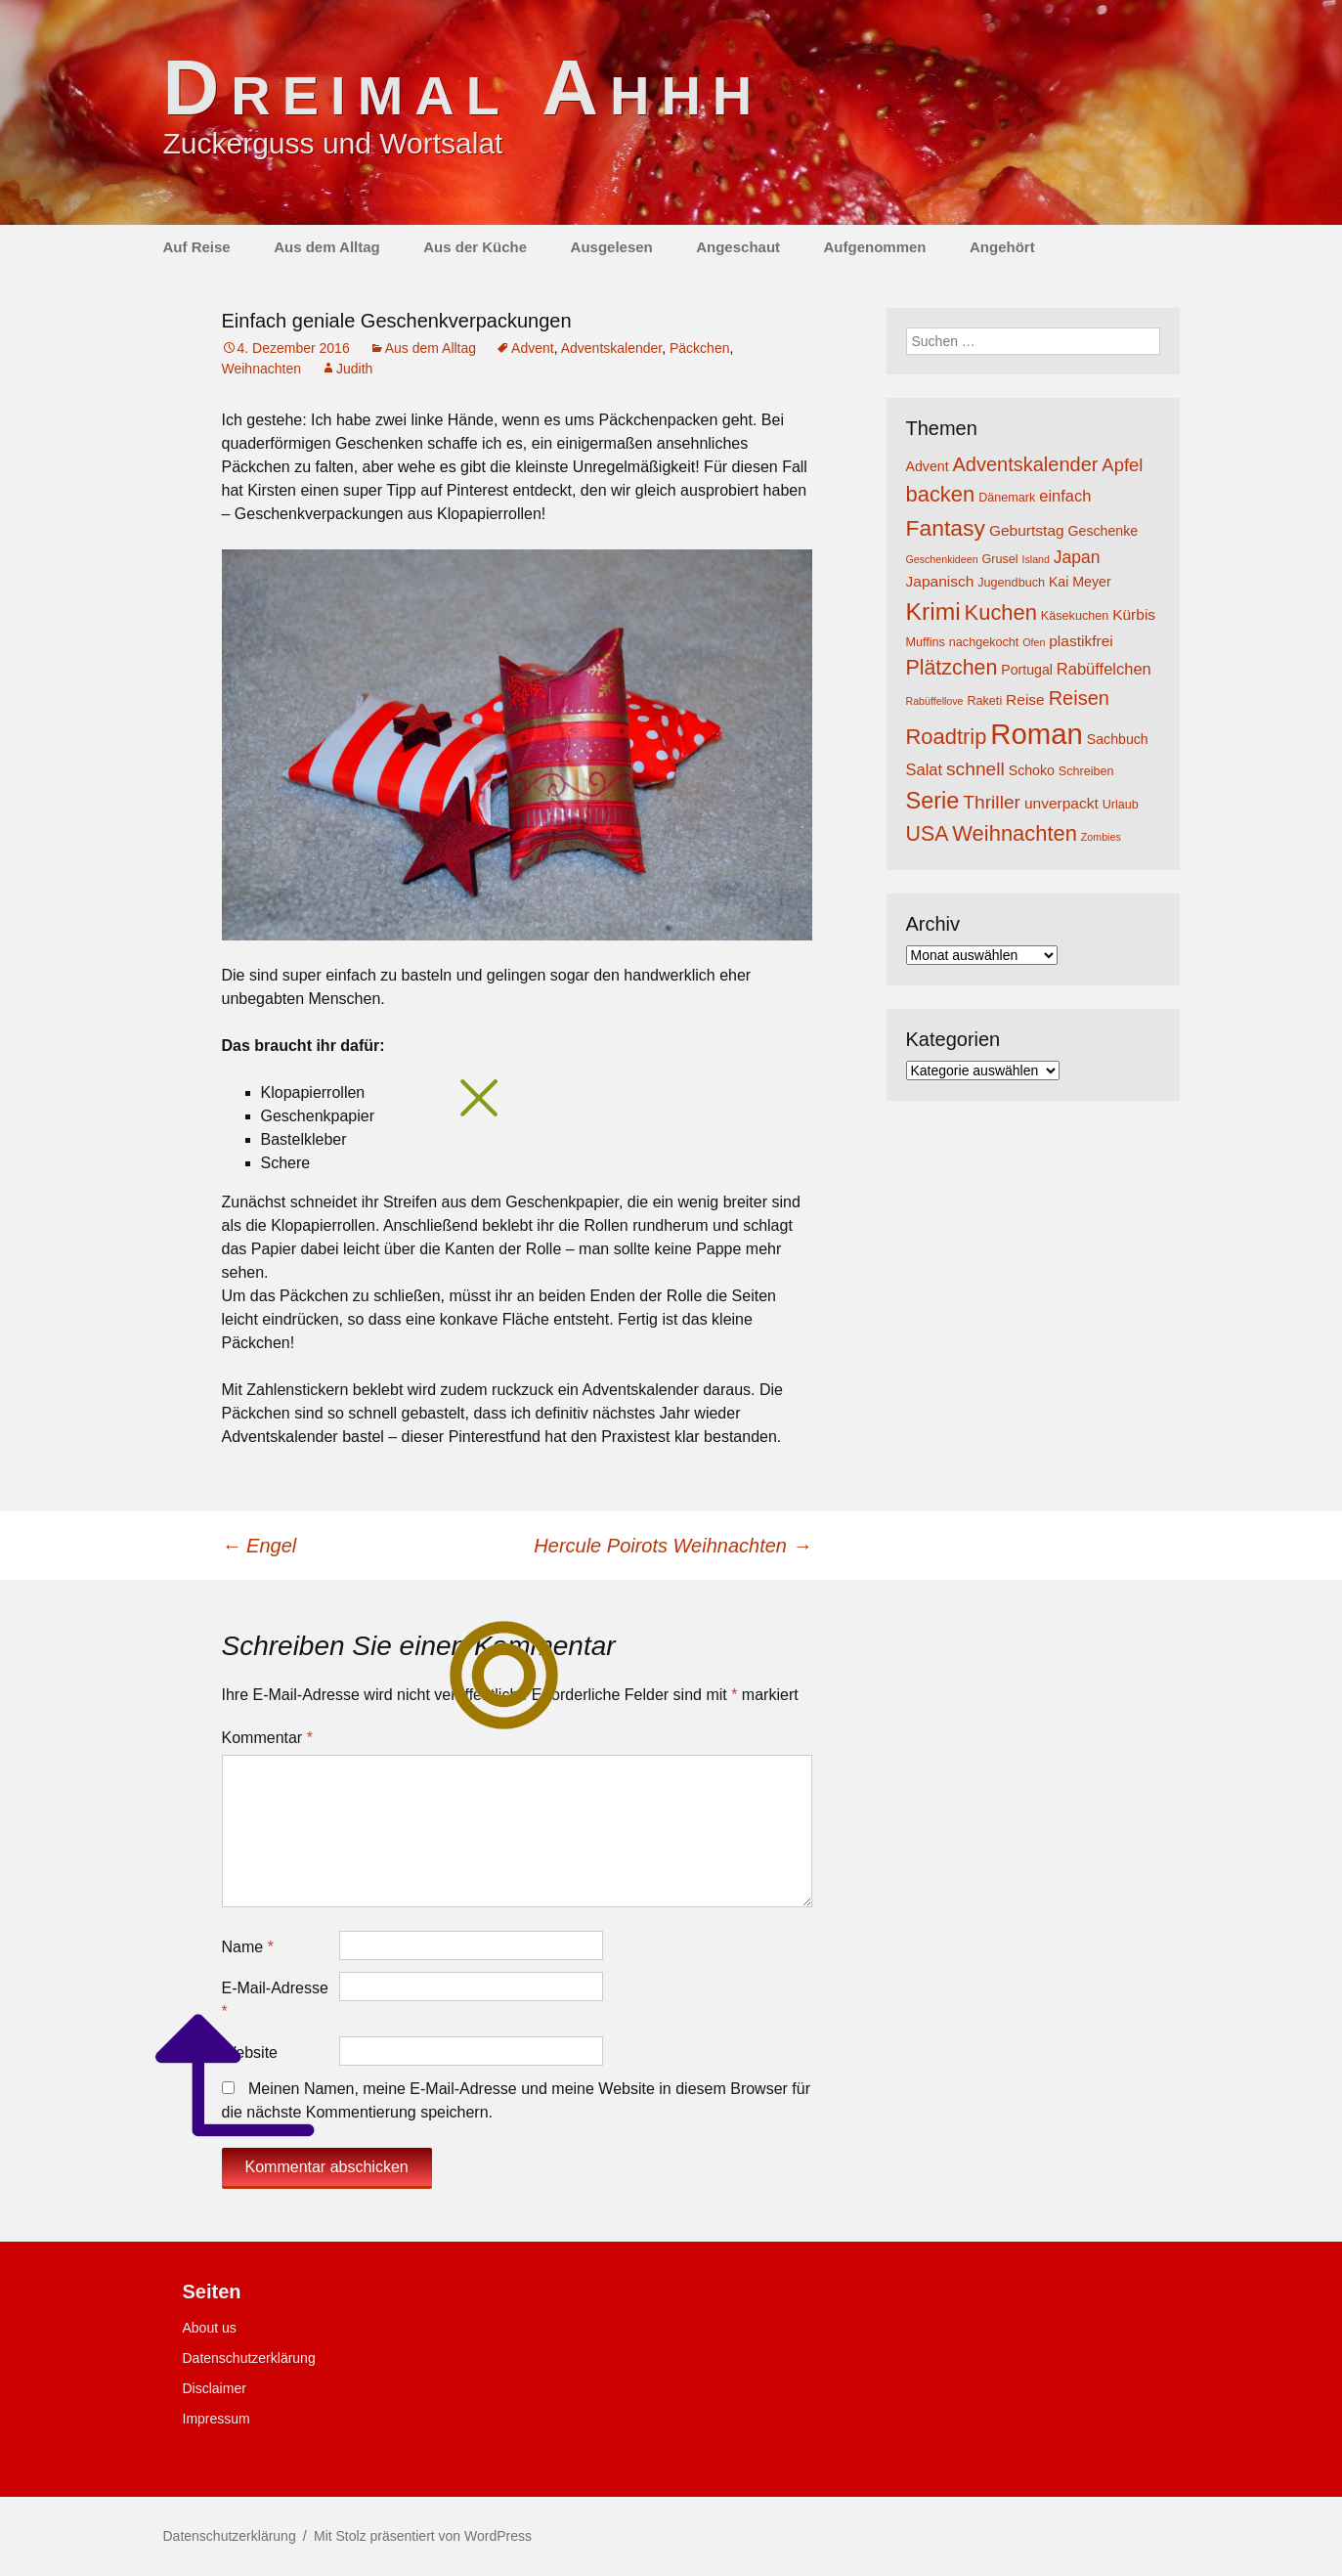  Describe the element at coordinates (503, 1675) in the screenshot. I see `start recording audio or video` at that location.